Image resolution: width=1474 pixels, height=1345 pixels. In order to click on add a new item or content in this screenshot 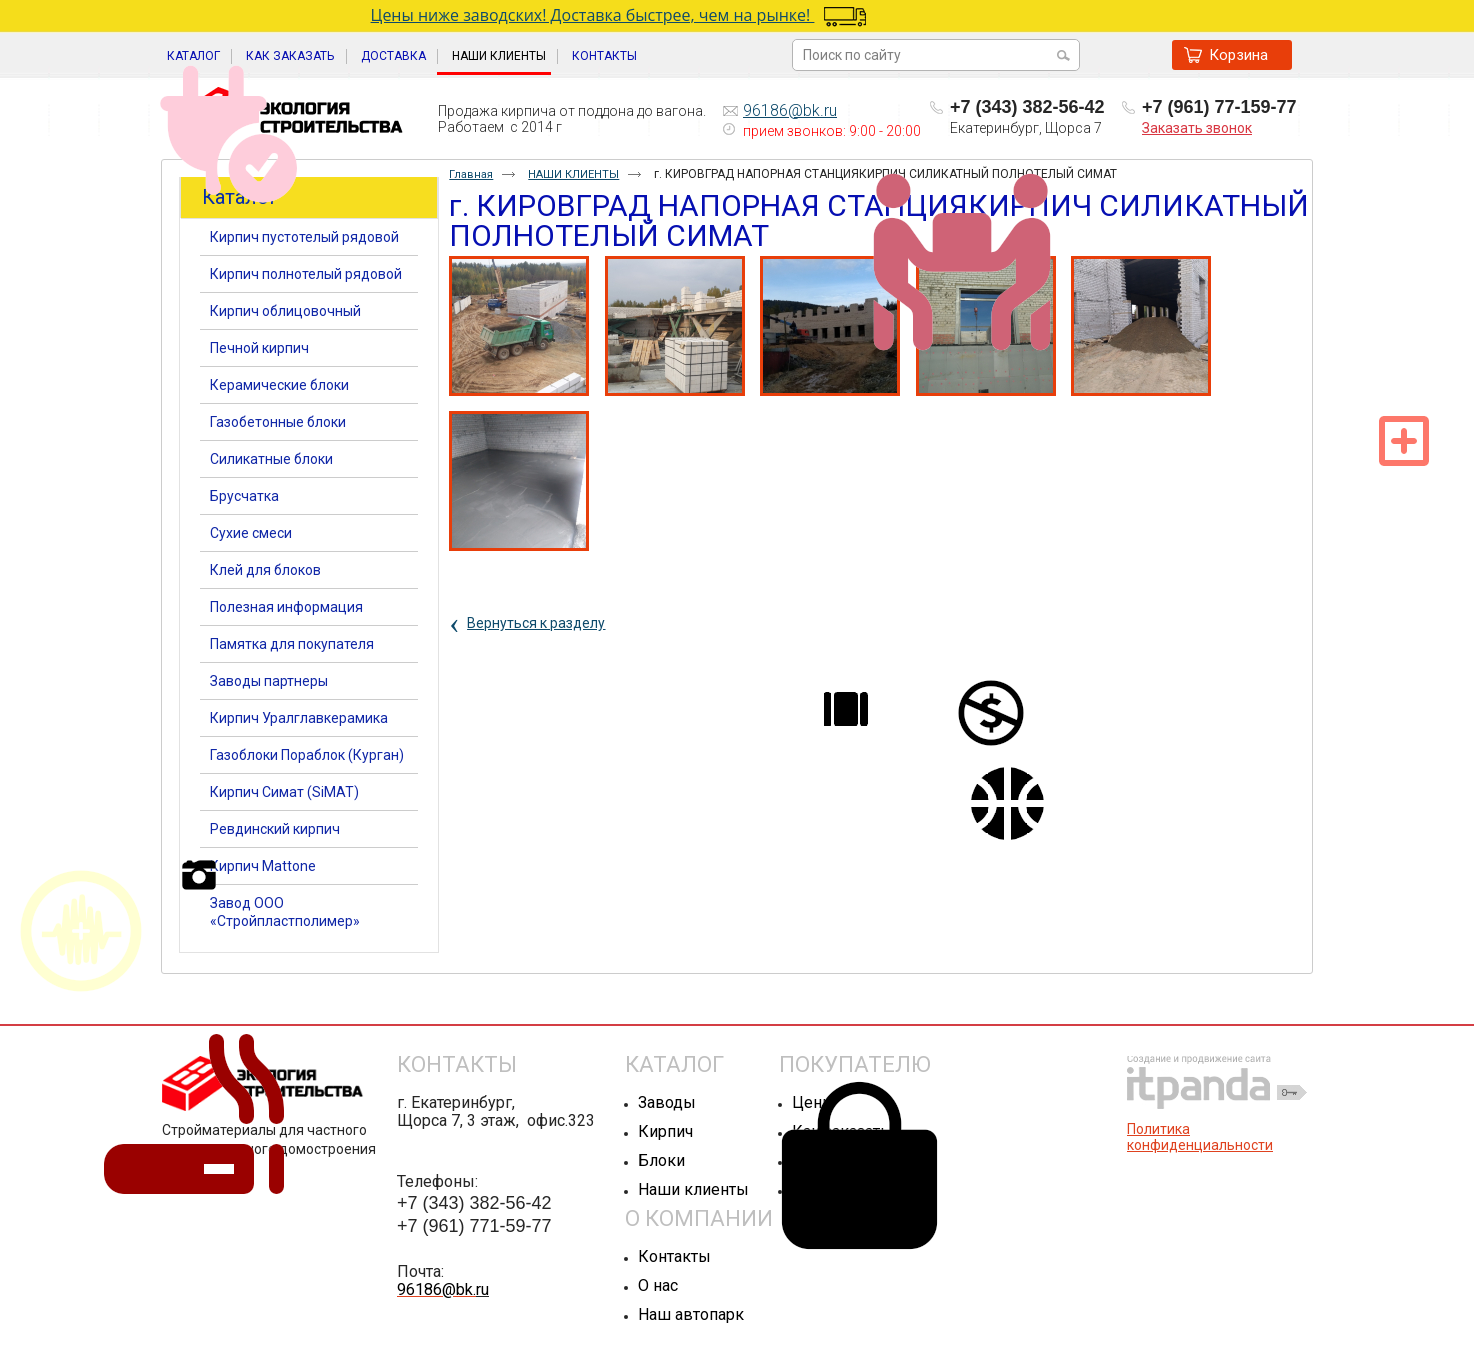, I will do `click(1404, 441)`.